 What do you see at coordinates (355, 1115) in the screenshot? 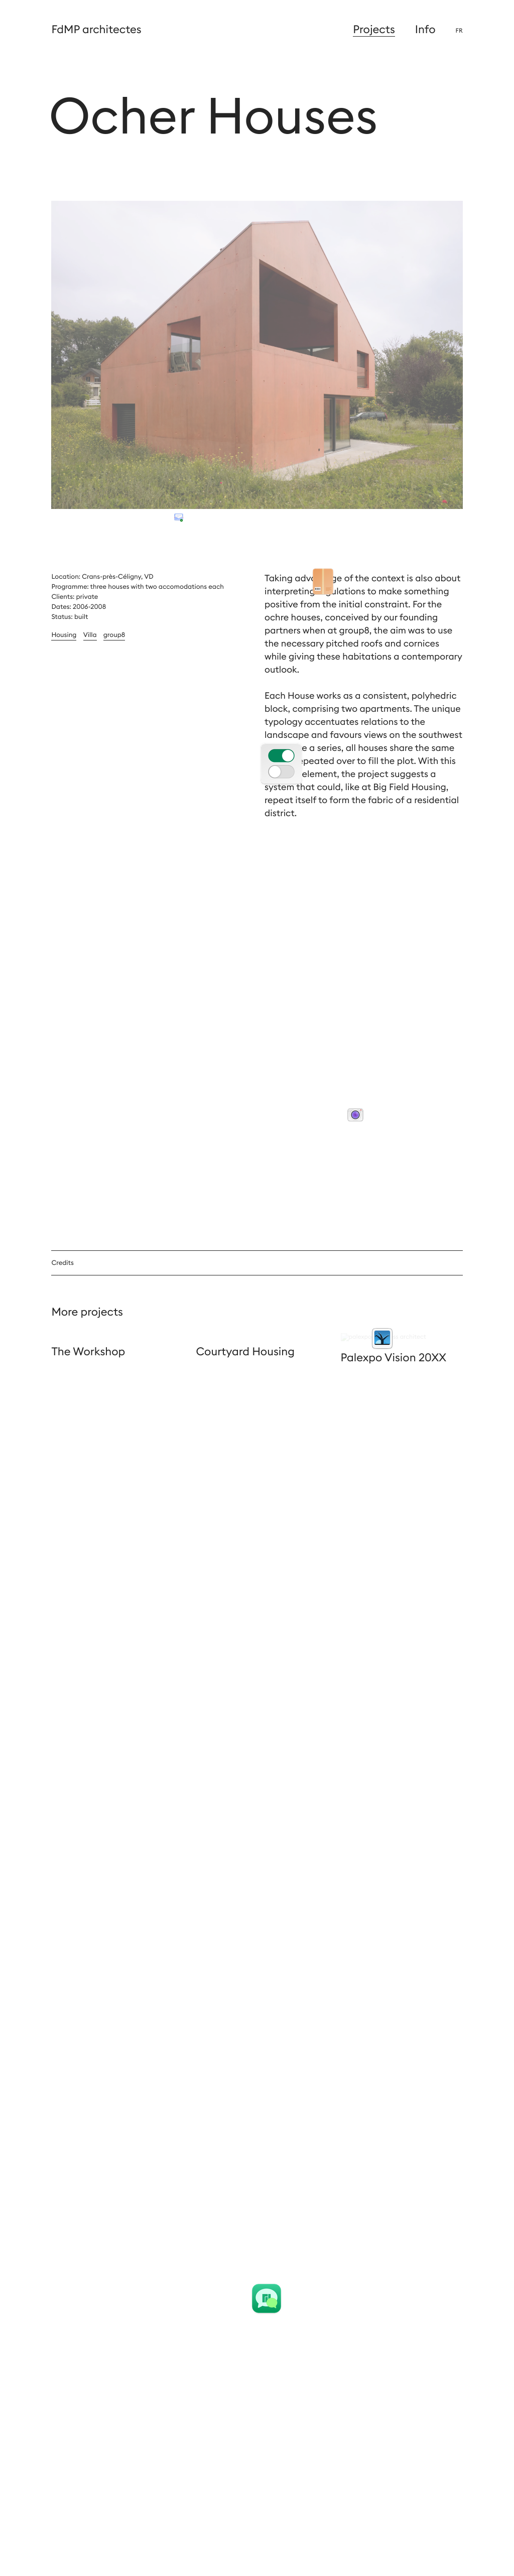
I see `open webcamoid camera application` at bounding box center [355, 1115].